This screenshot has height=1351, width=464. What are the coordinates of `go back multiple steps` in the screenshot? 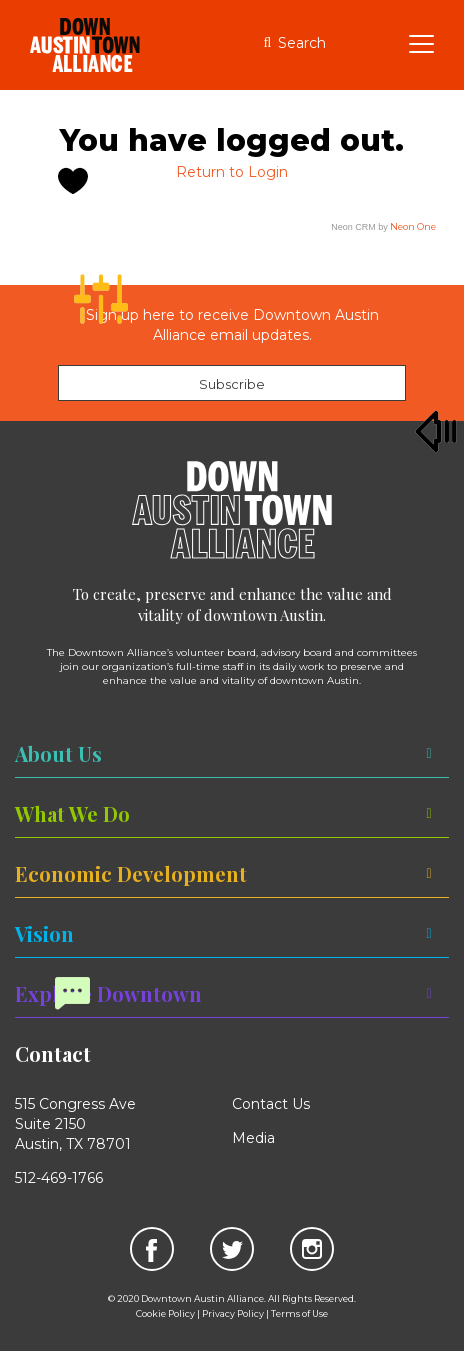 It's located at (437, 431).